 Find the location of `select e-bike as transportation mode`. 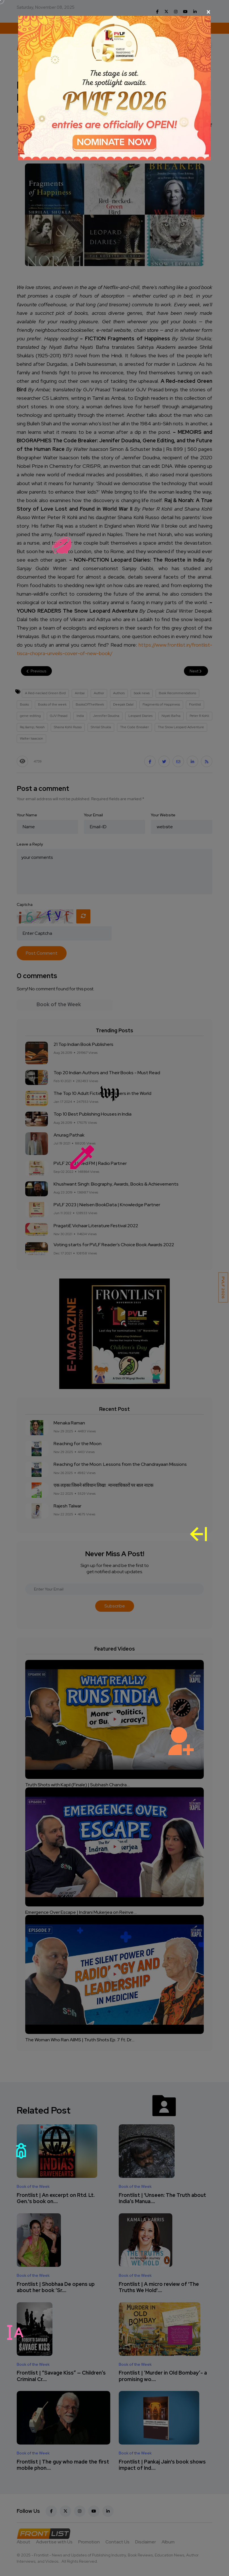

select e-bike as transportation mode is located at coordinates (21, 2151).